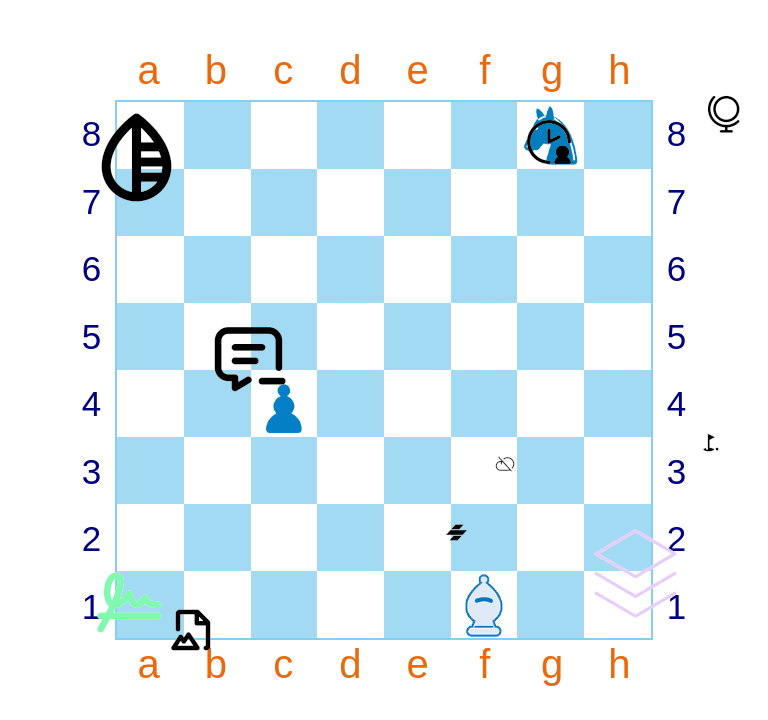  Describe the element at coordinates (129, 602) in the screenshot. I see `add your signature to a document` at that location.